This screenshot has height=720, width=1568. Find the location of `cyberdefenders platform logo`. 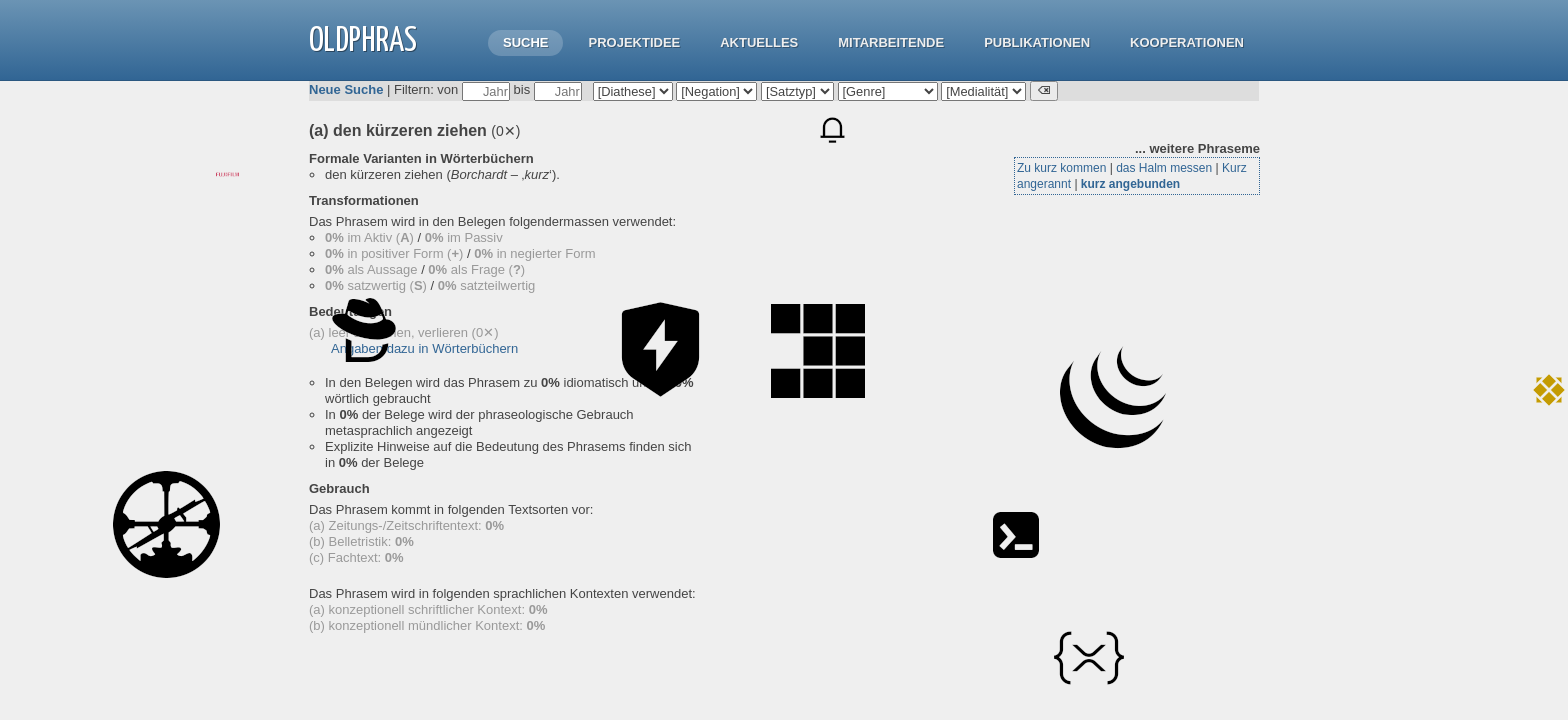

cyberdefenders platform logo is located at coordinates (364, 330).